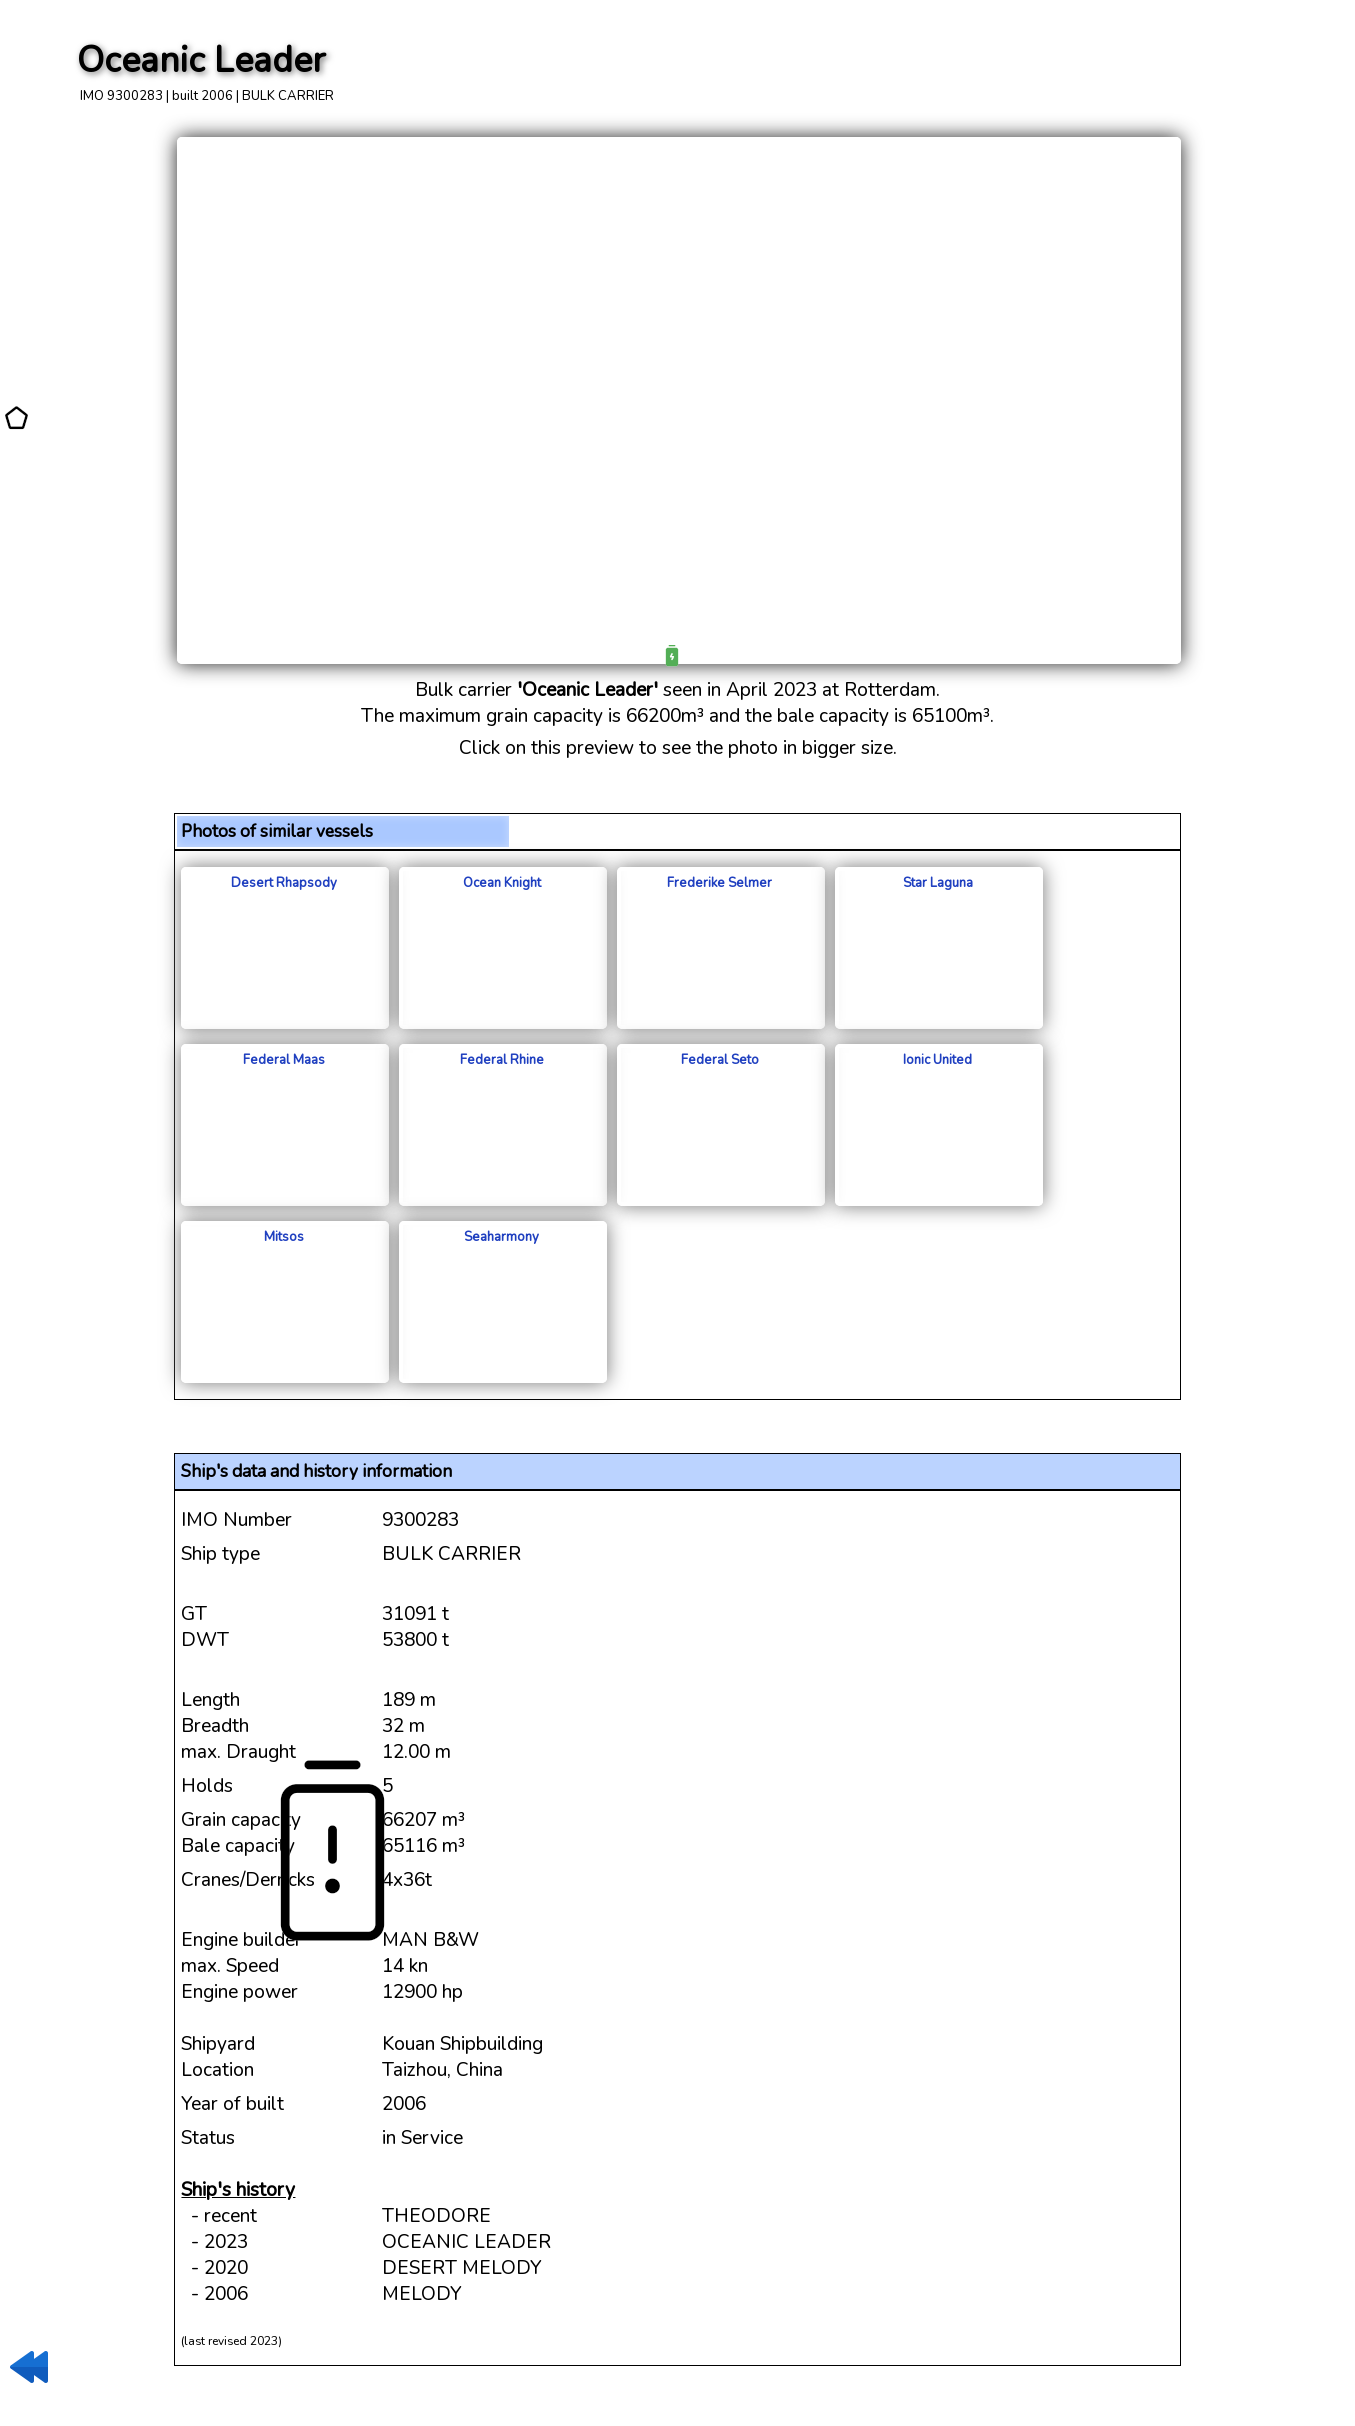 The image size is (1355, 2426). Describe the element at coordinates (332, 1853) in the screenshot. I see `indicates low battery warning` at that location.